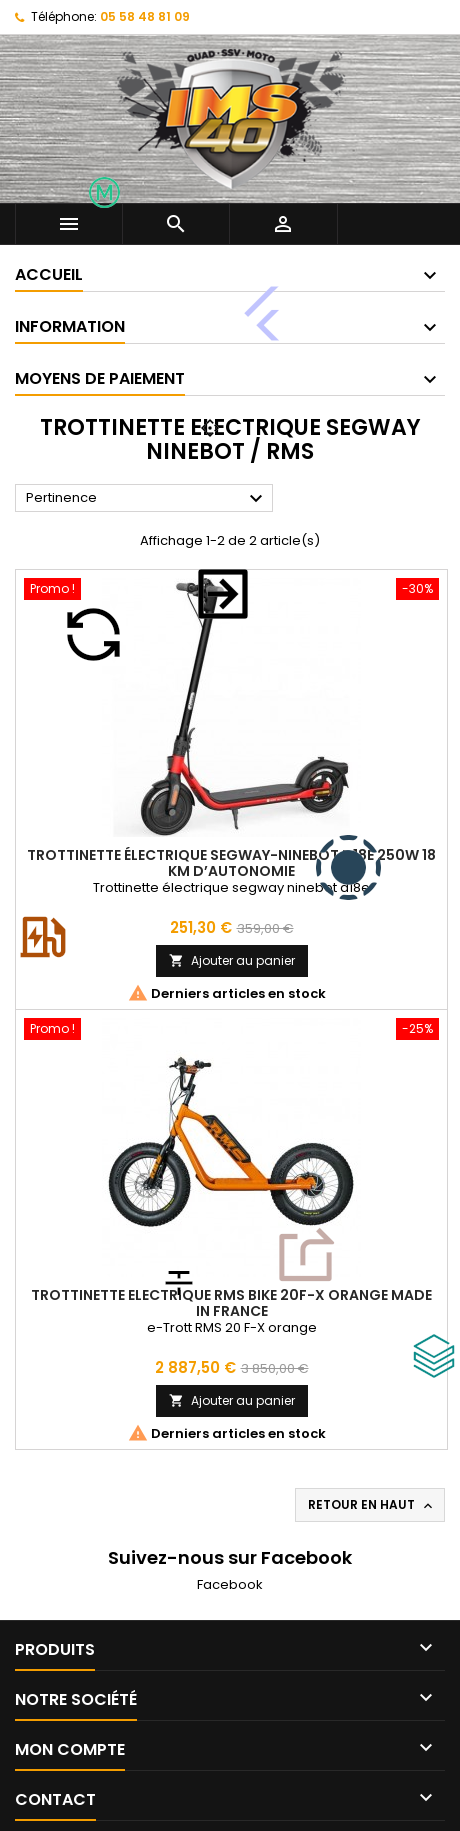  I want to click on share content to another app or platform, so click(305, 1257).